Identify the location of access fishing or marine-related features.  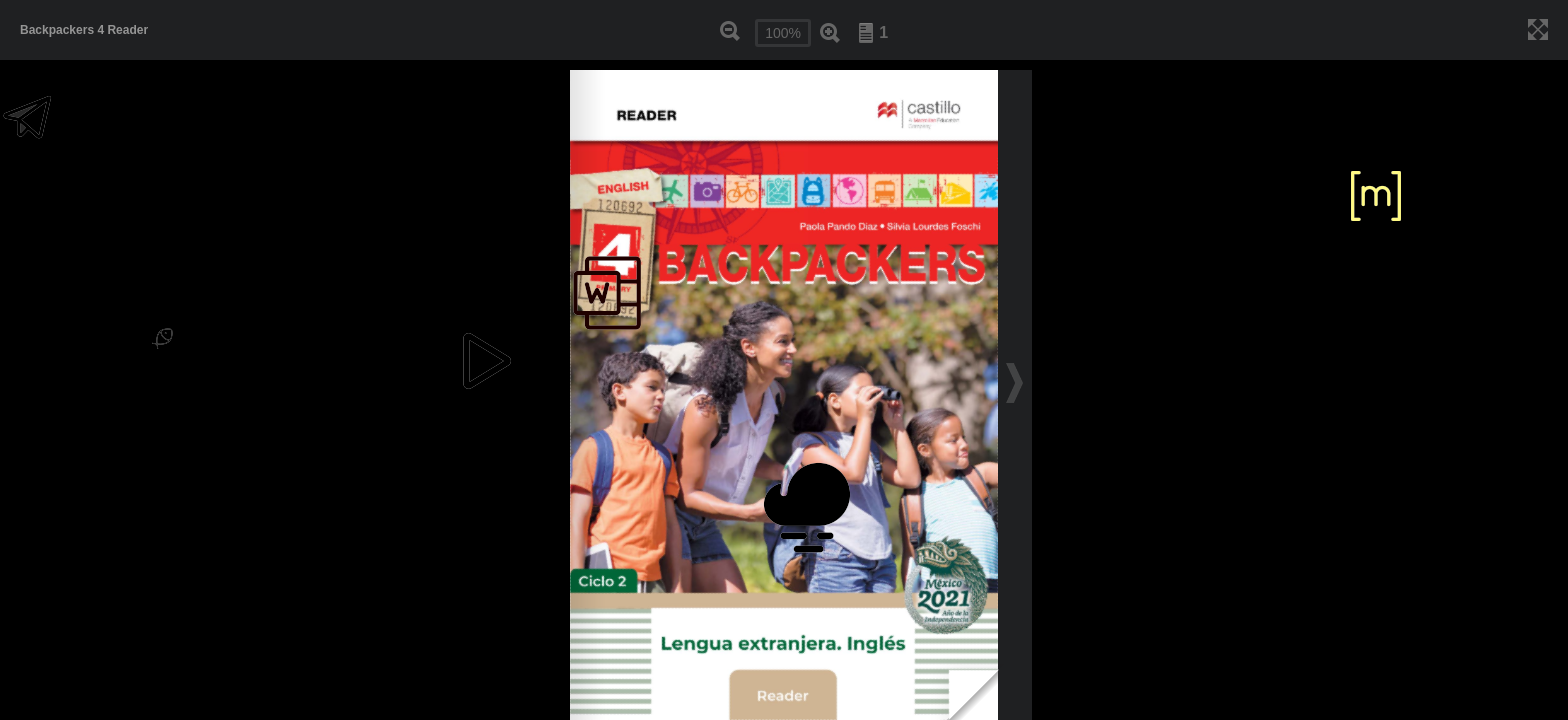
(163, 338).